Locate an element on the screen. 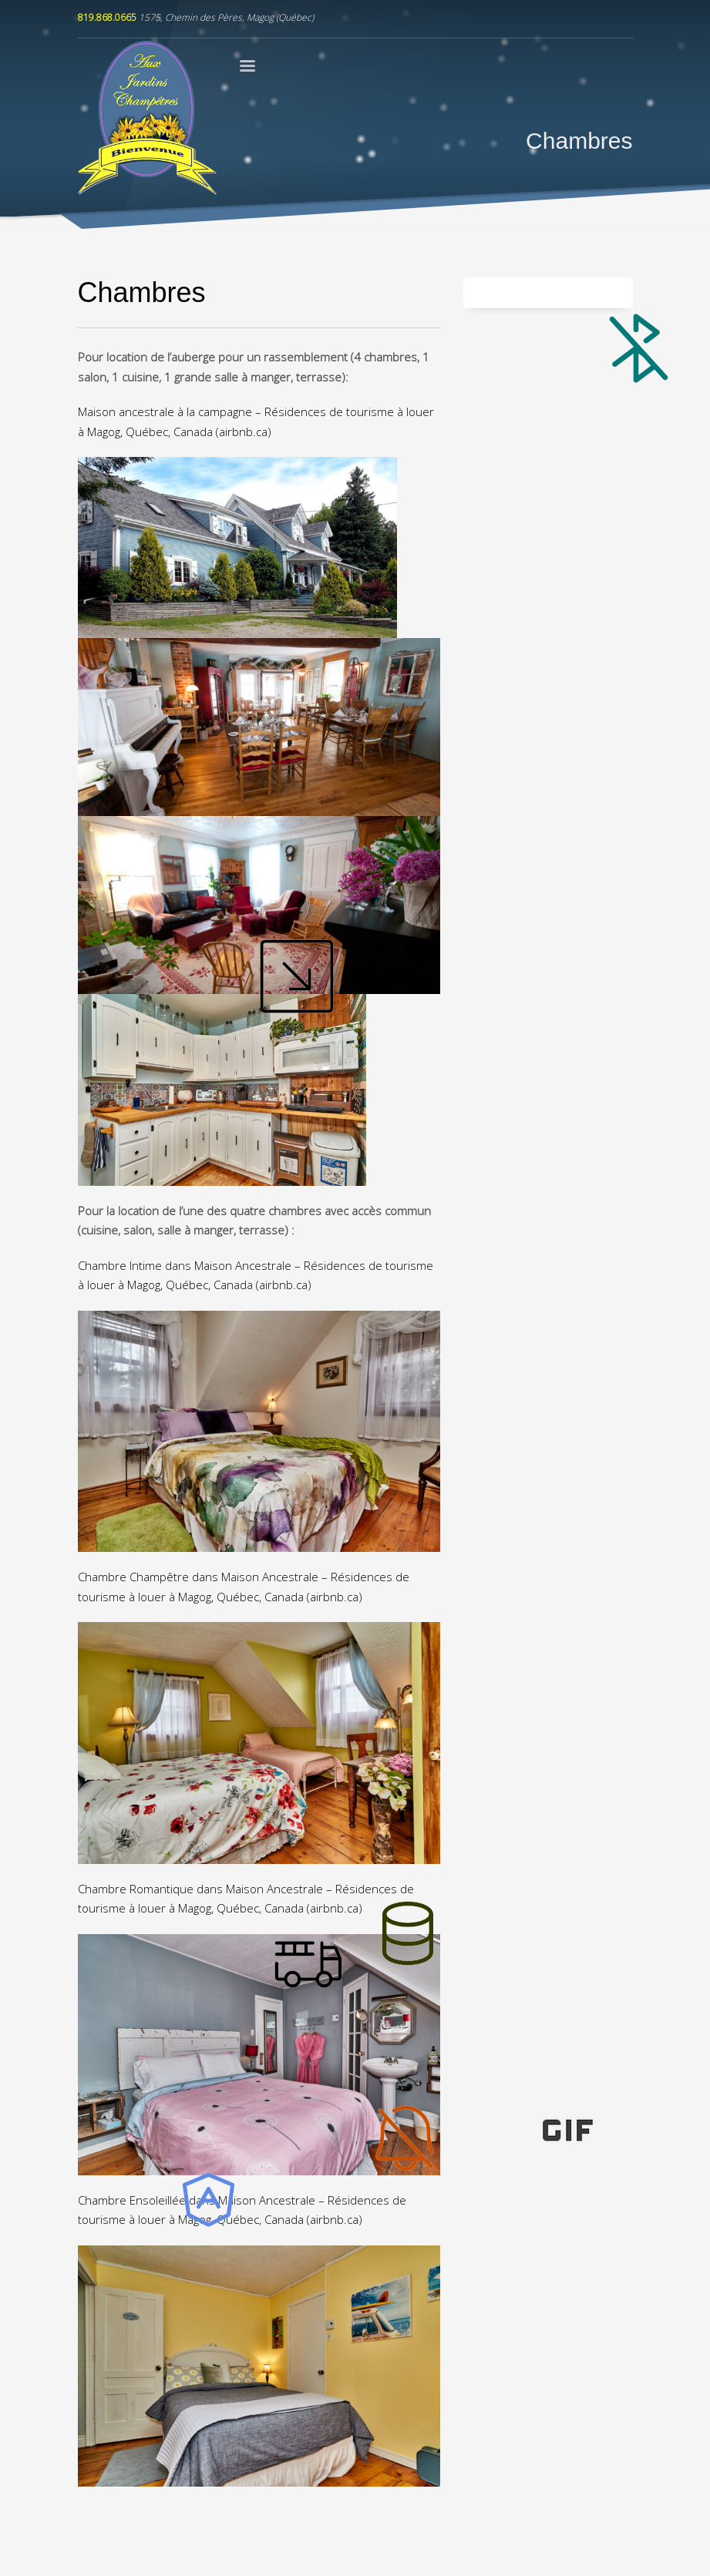 The width and height of the screenshot is (710, 2576). bluetooth is disabled or turned off is located at coordinates (636, 348).